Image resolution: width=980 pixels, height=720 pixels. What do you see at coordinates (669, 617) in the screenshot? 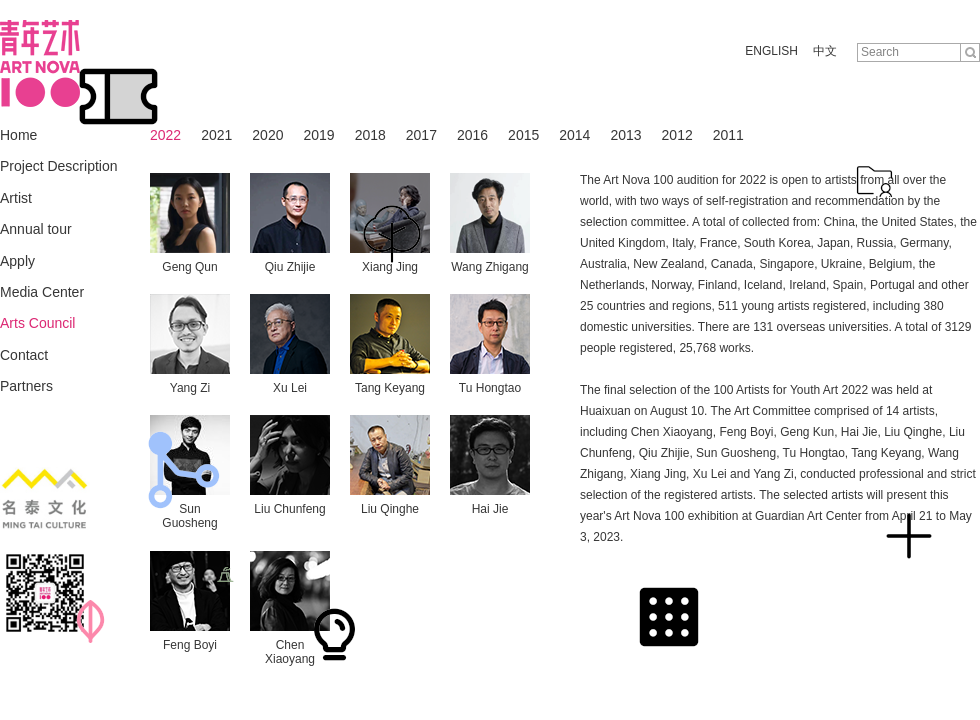
I see `open app drawer or launcher` at bounding box center [669, 617].